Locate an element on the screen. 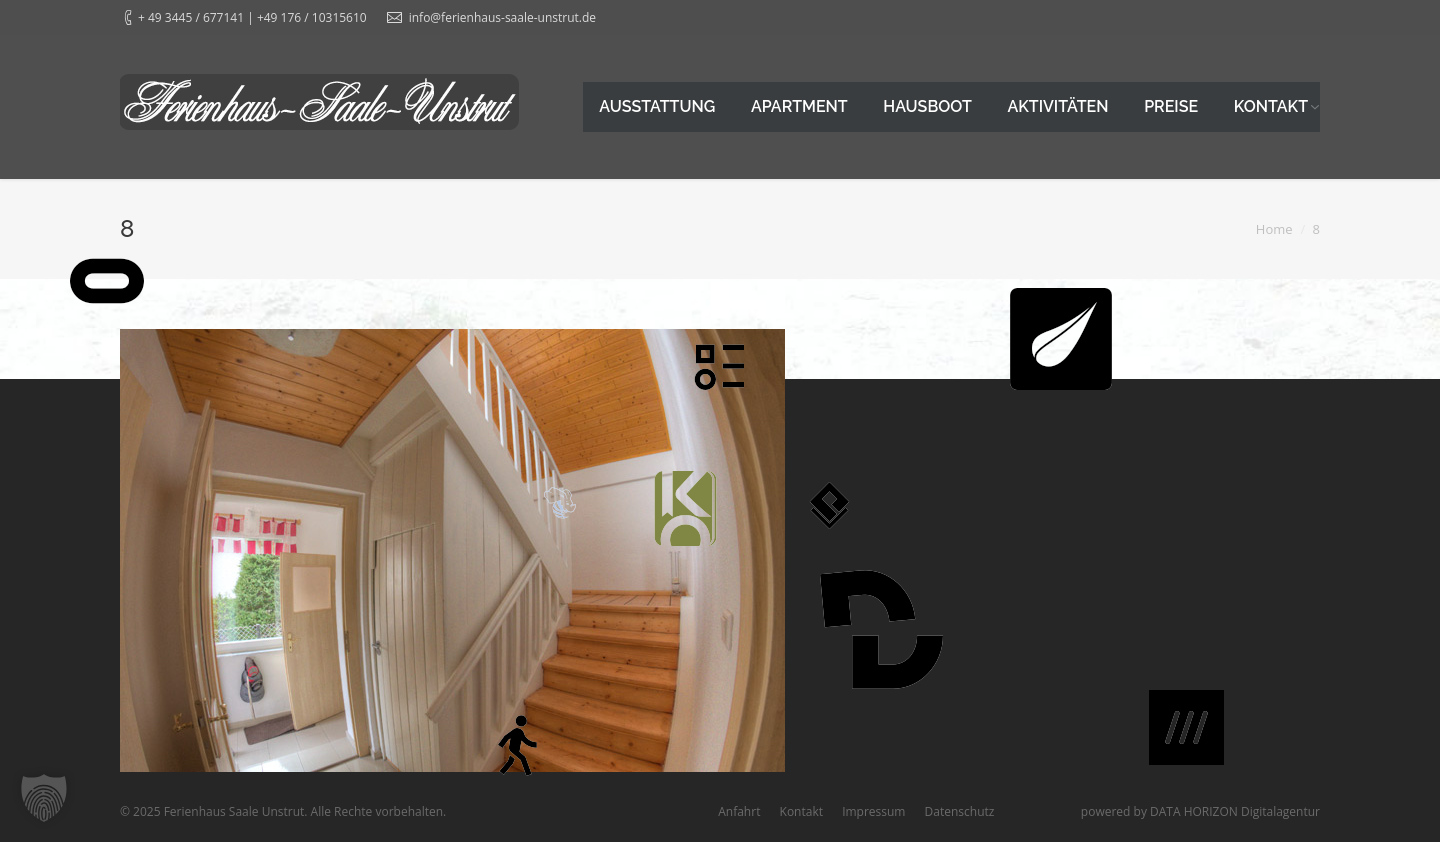 The height and width of the screenshot is (842, 1440). open Oculus VR app or settings is located at coordinates (107, 281).